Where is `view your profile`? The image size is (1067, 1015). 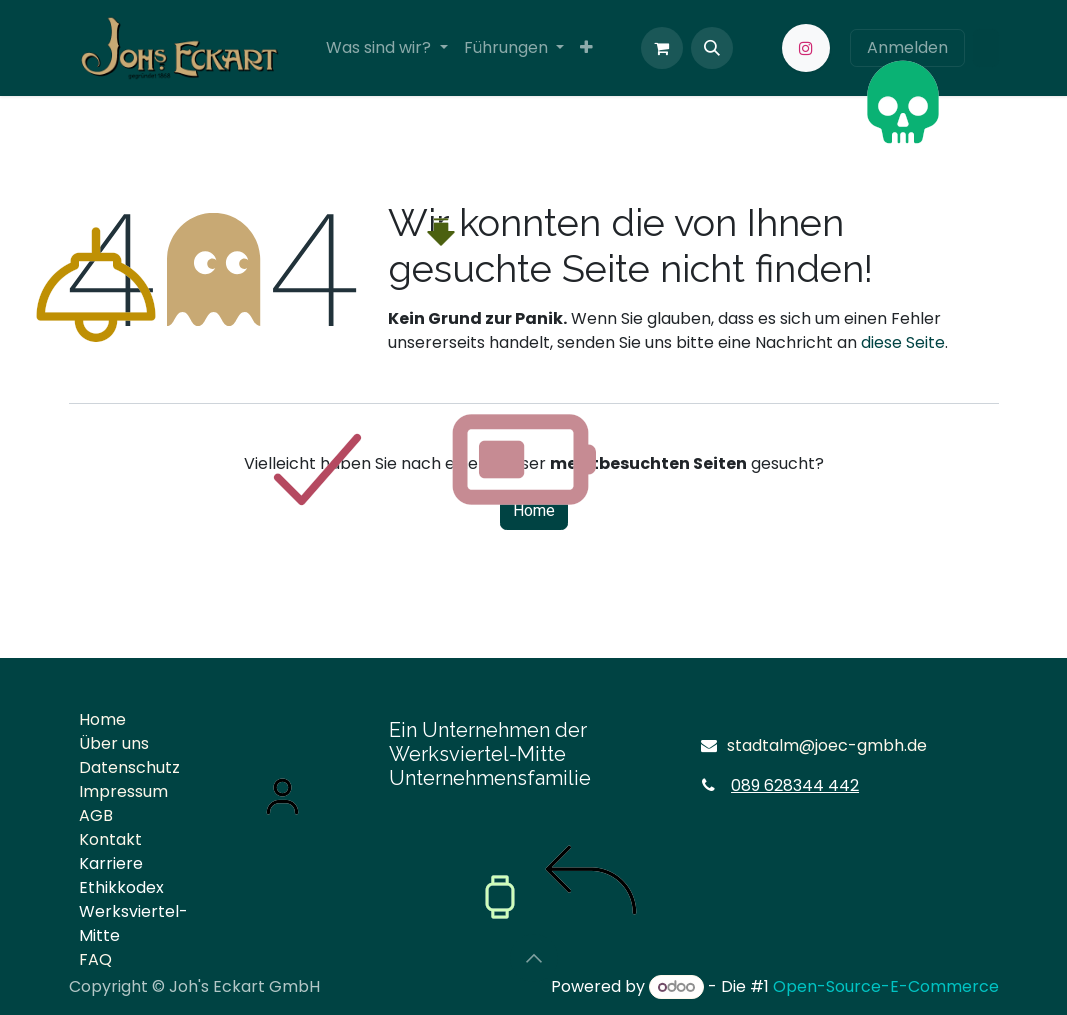 view your profile is located at coordinates (282, 796).